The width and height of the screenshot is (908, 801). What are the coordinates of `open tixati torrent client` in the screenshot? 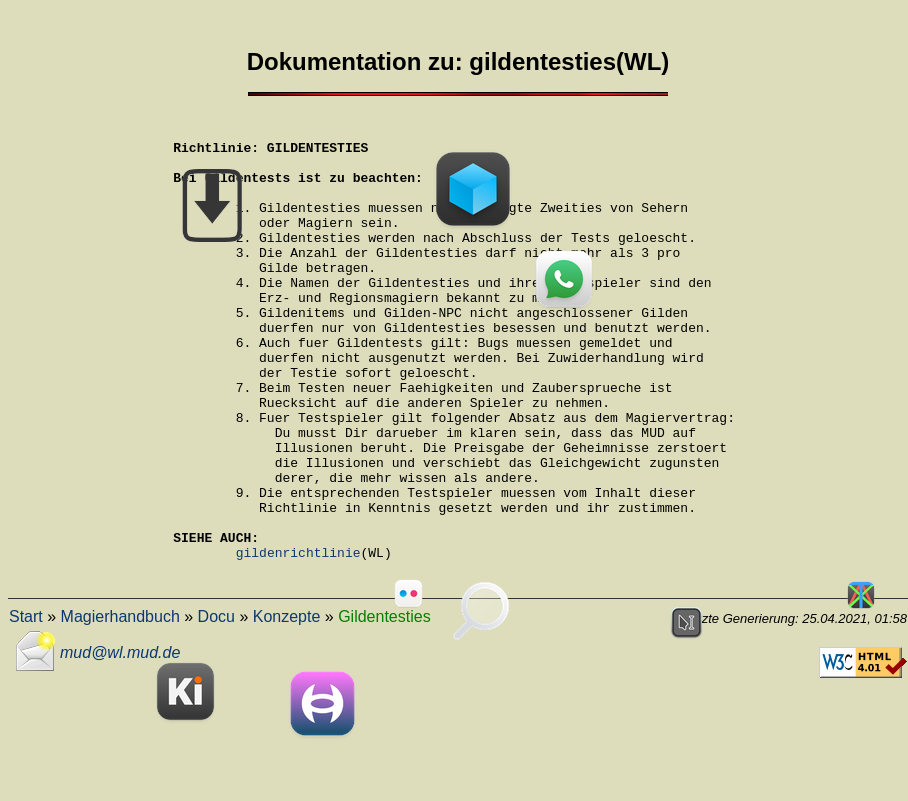 It's located at (861, 595).